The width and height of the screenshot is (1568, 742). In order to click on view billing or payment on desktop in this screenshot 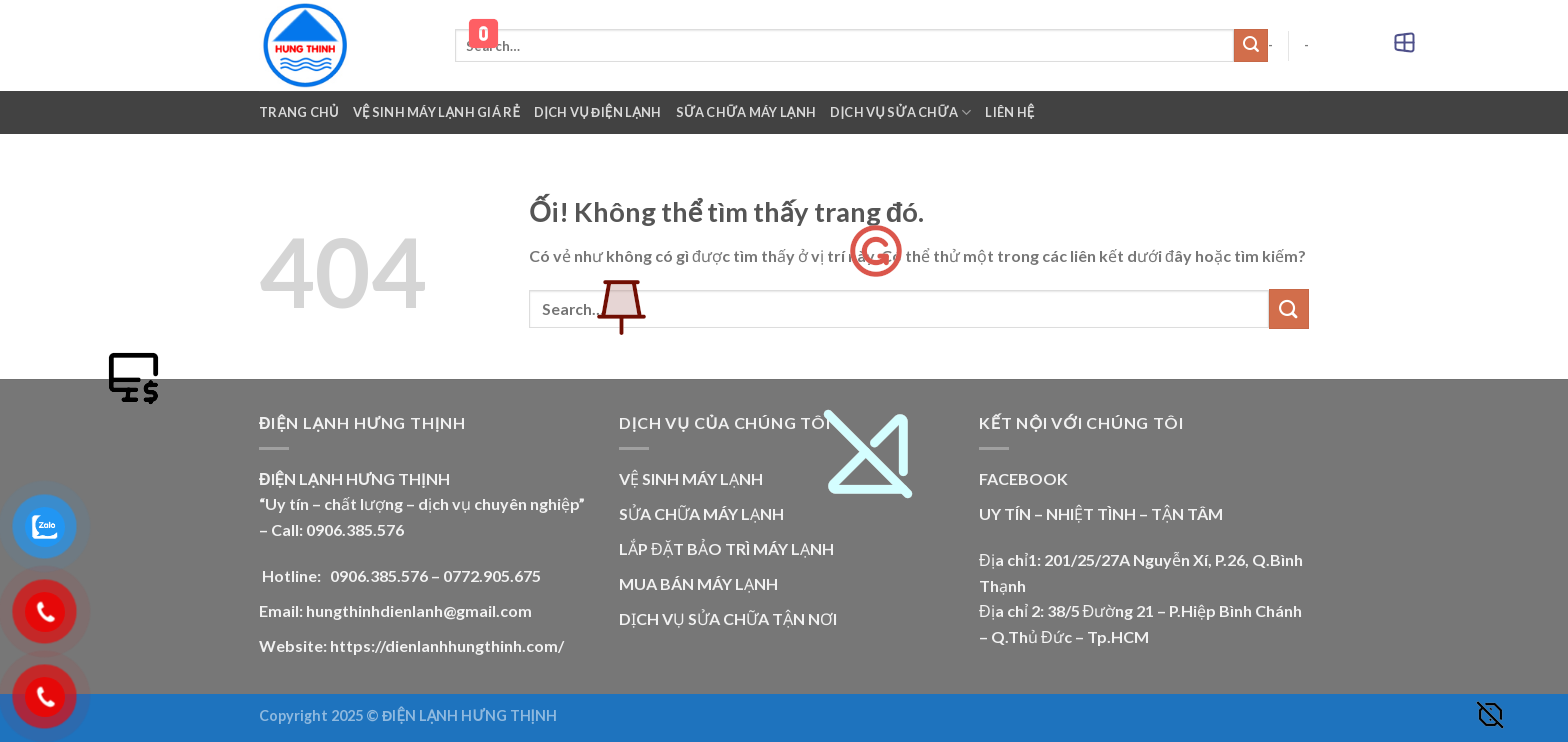, I will do `click(133, 377)`.